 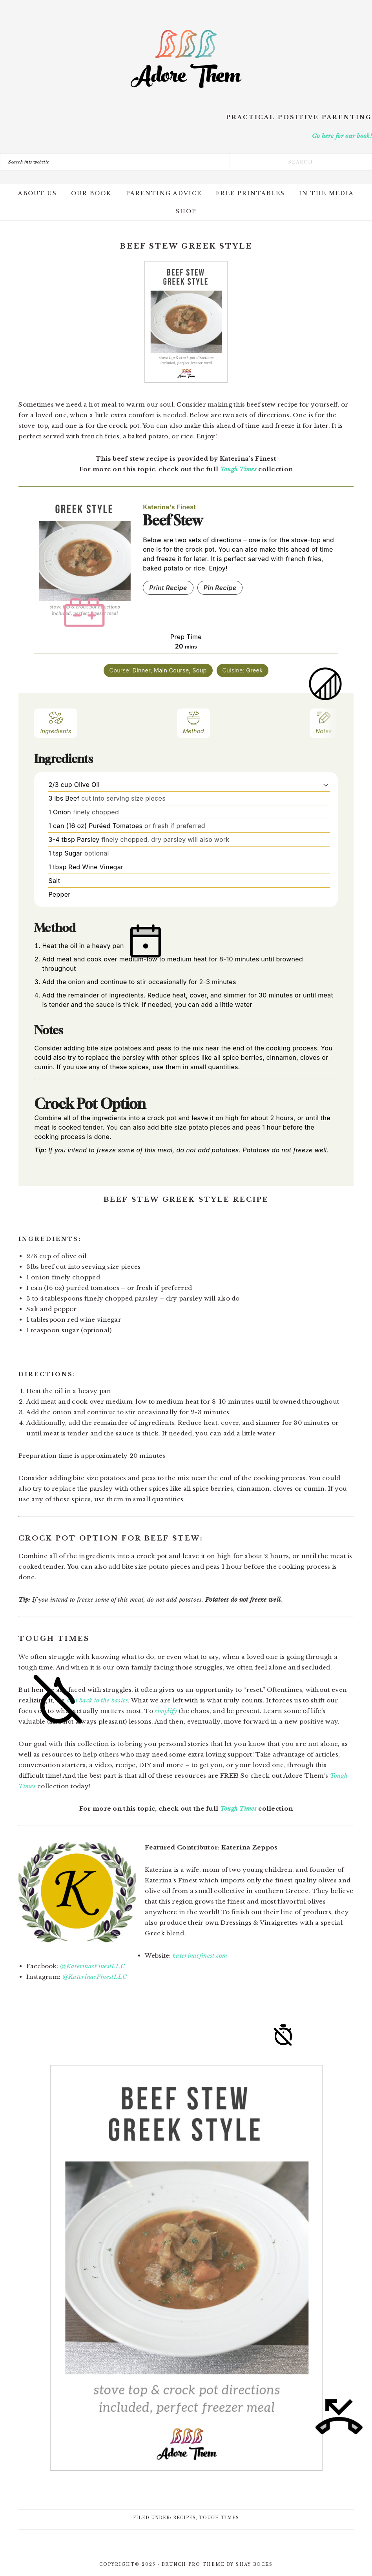 I want to click on disable water or liquid detection, so click(x=58, y=1699).